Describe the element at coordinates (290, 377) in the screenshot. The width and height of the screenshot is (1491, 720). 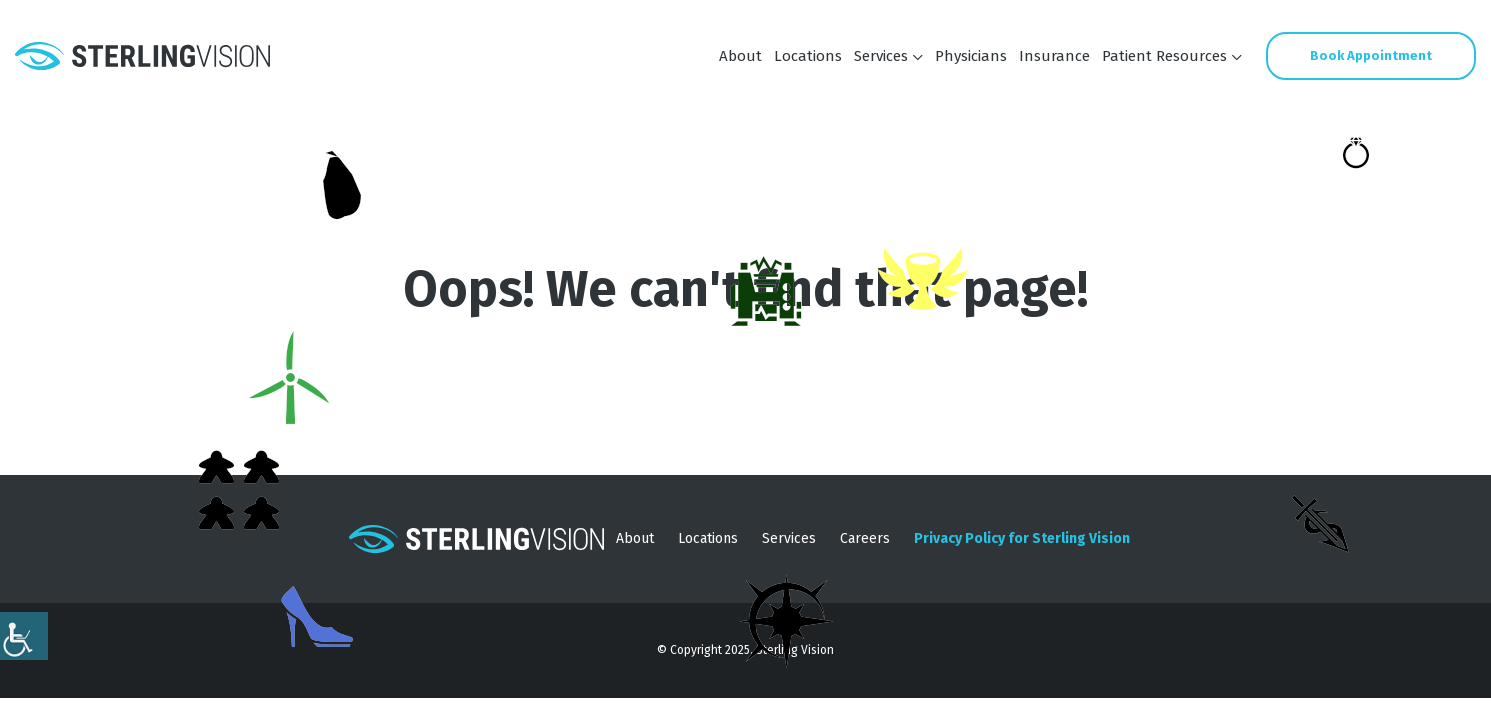
I see `wind turbine or wind energy indicator` at that location.